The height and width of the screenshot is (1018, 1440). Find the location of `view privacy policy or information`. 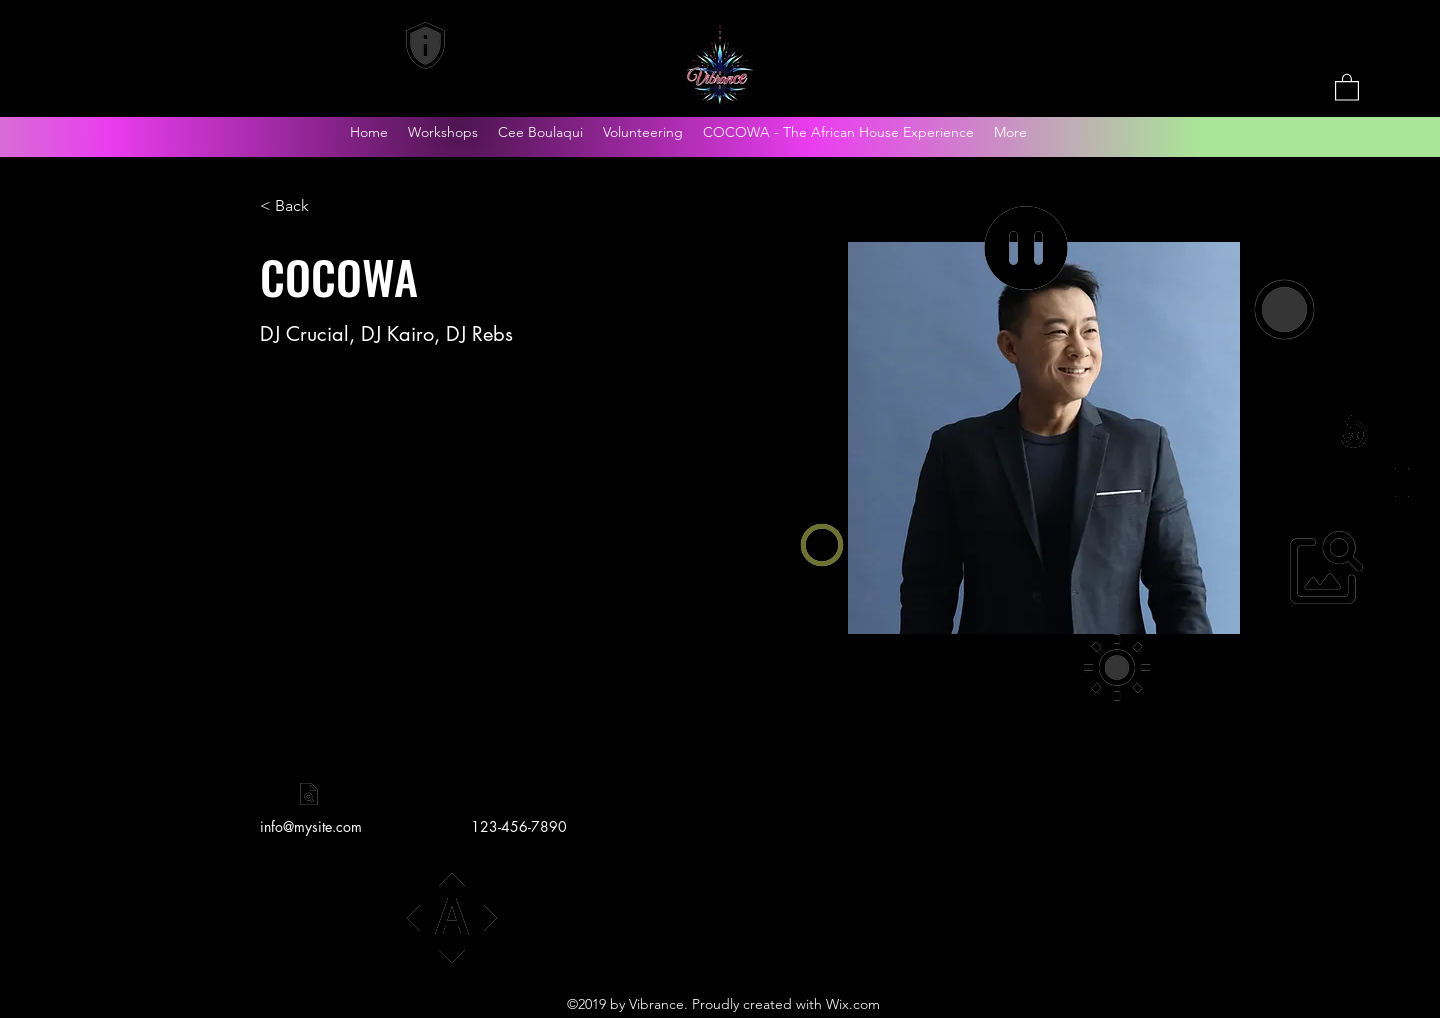

view privacy policy or information is located at coordinates (425, 45).